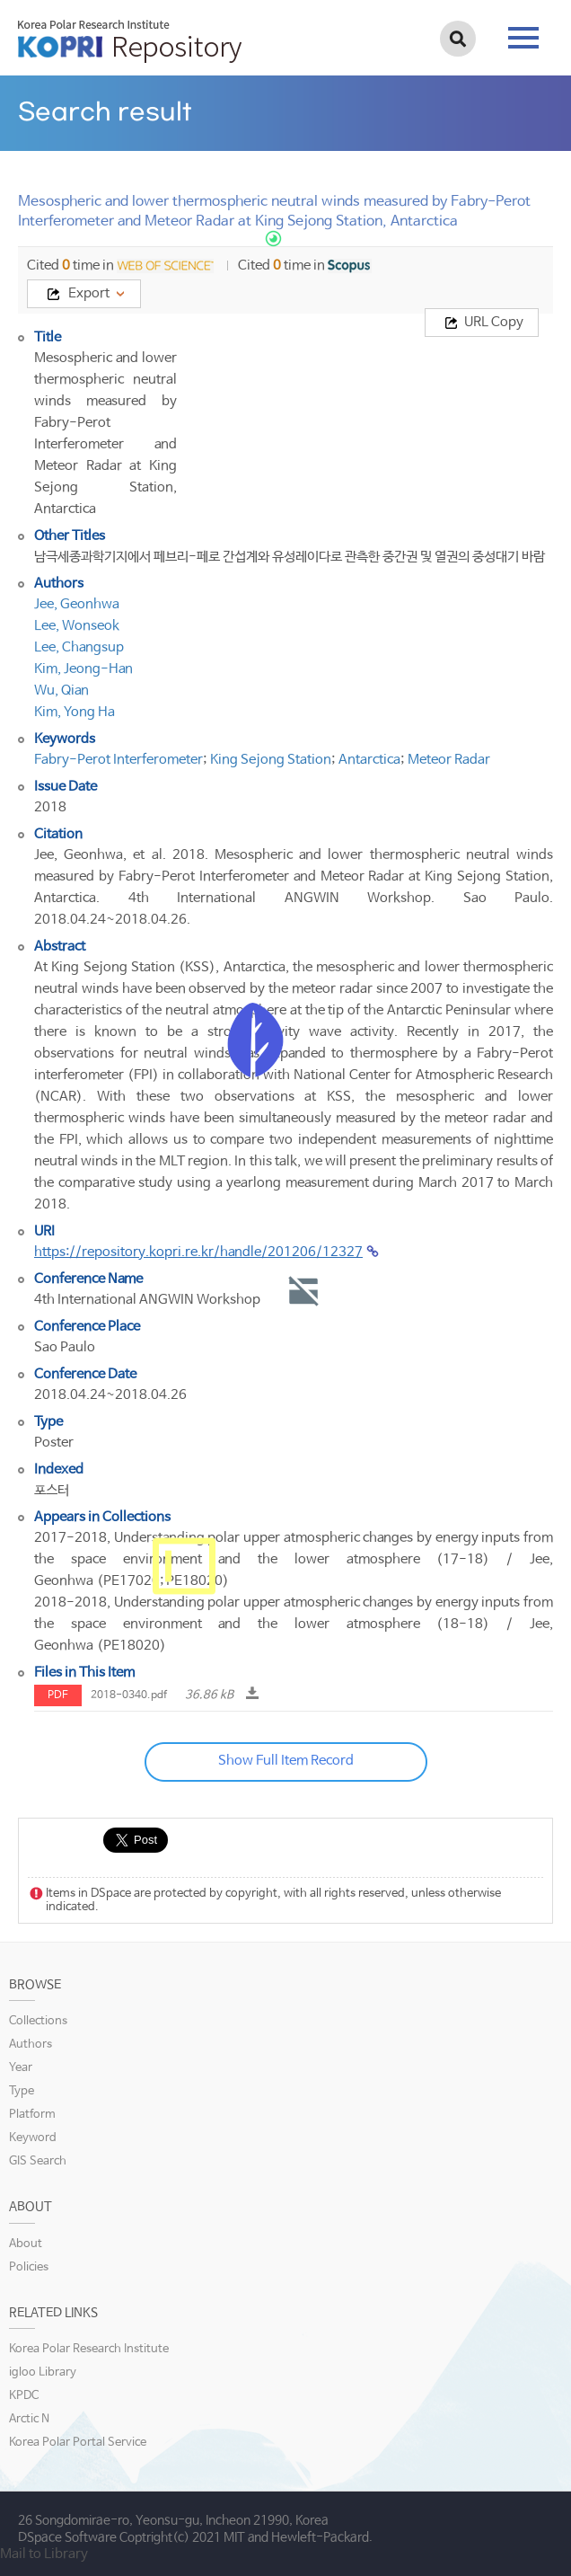 This screenshot has width=571, height=2576. What do you see at coordinates (303, 1291) in the screenshot?
I see `no credit card required` at bounding box center [303, 1291].